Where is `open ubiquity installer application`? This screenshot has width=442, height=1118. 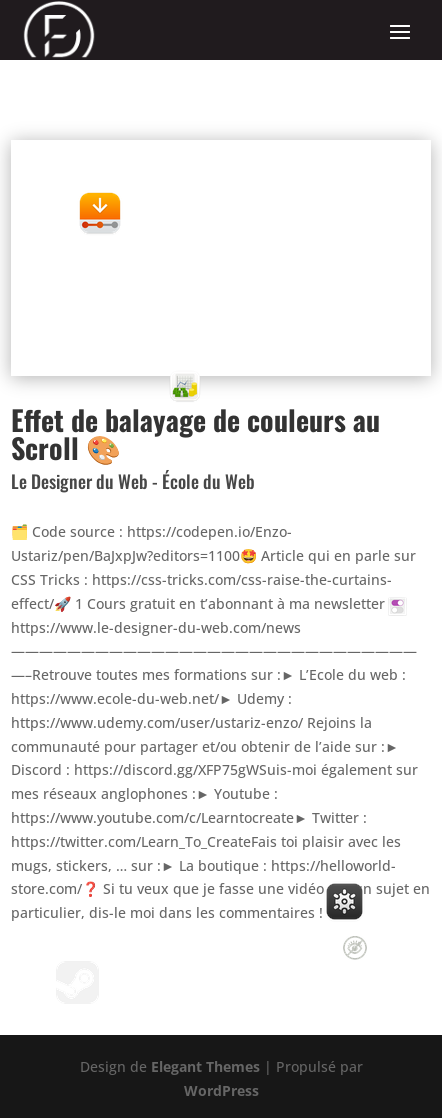
open ubiquity installer application is located at coordinates (100, 213).